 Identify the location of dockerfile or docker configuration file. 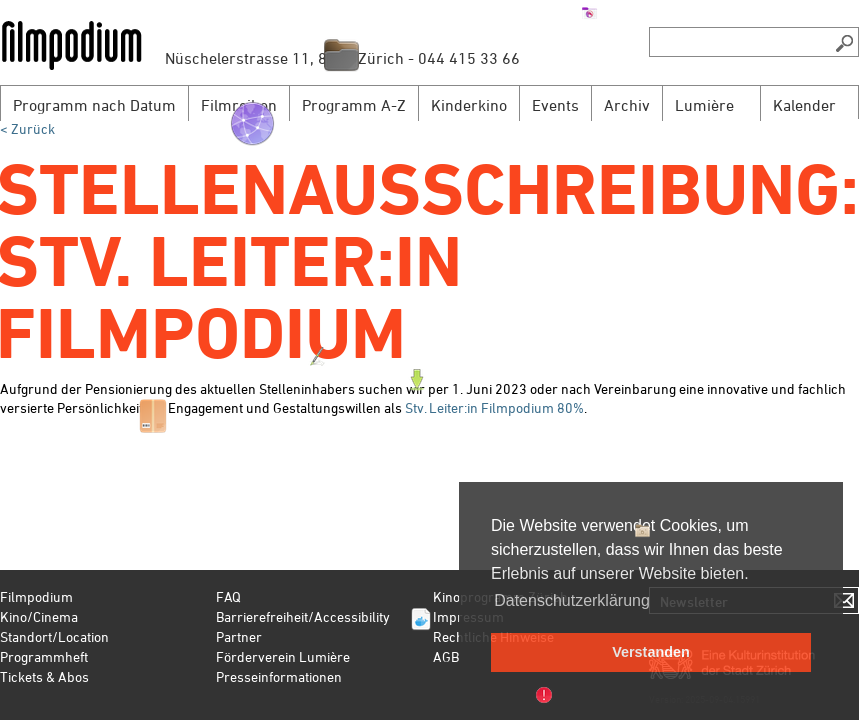
(421, 619).